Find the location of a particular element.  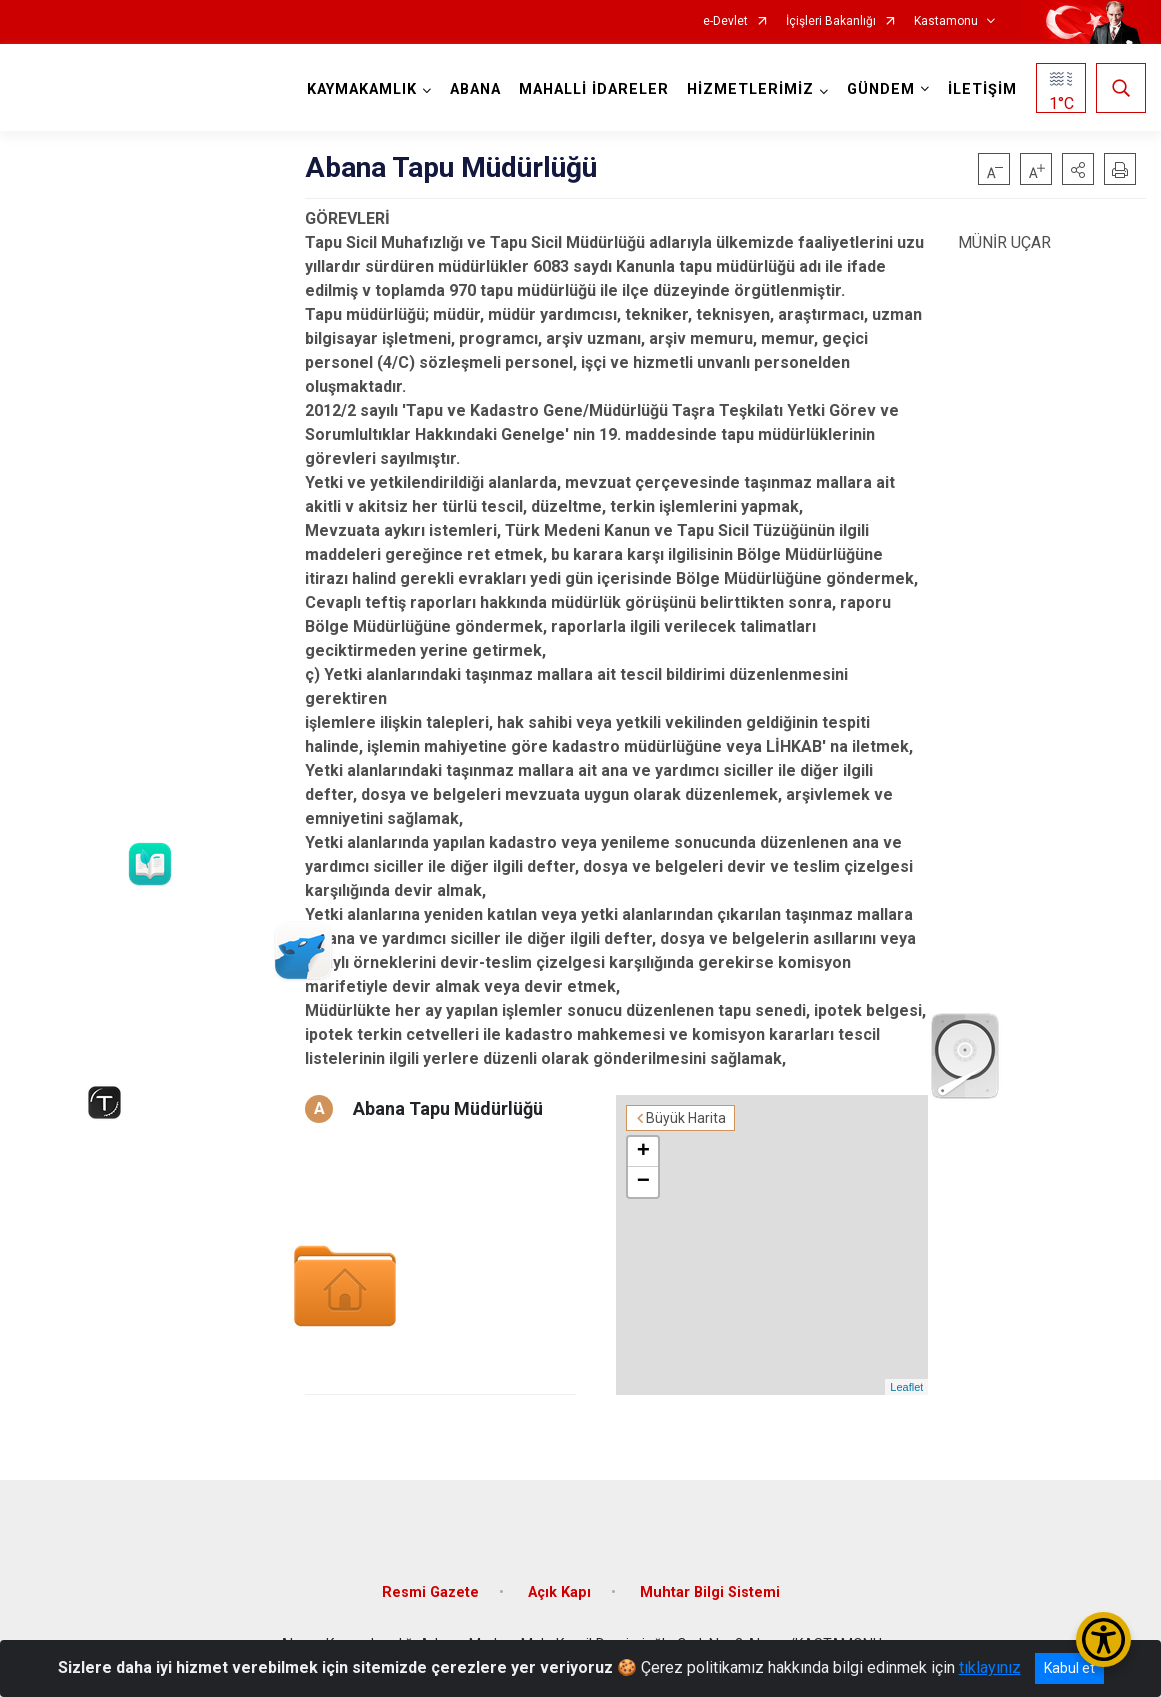

open amarok music player is located at coordinates (303, 950).